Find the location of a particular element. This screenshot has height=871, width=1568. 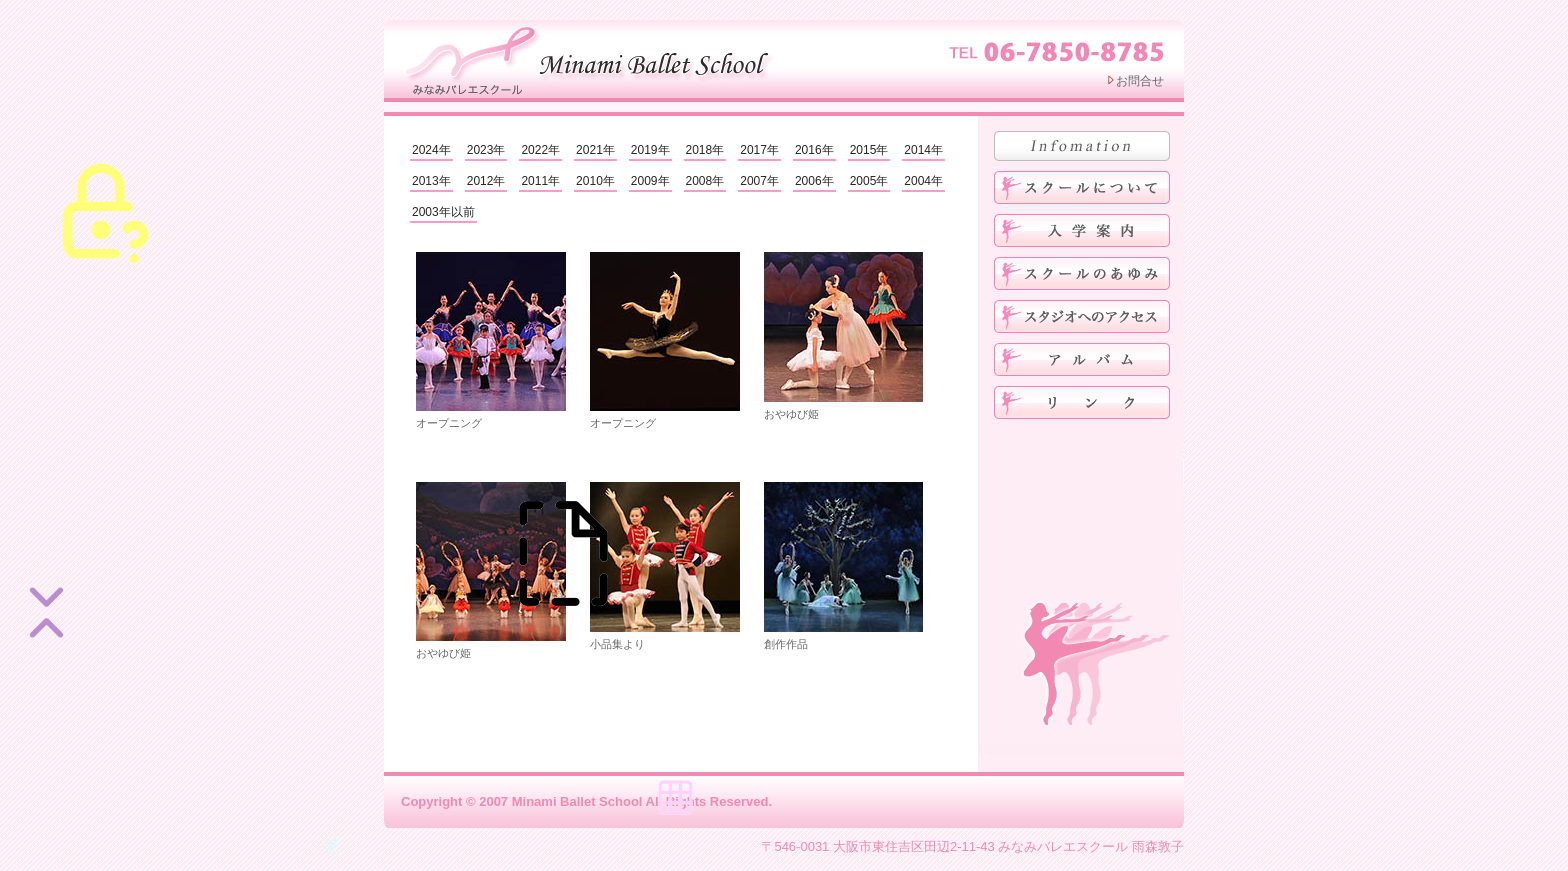

switch to grid view layout is located at coordinates (675, 797).